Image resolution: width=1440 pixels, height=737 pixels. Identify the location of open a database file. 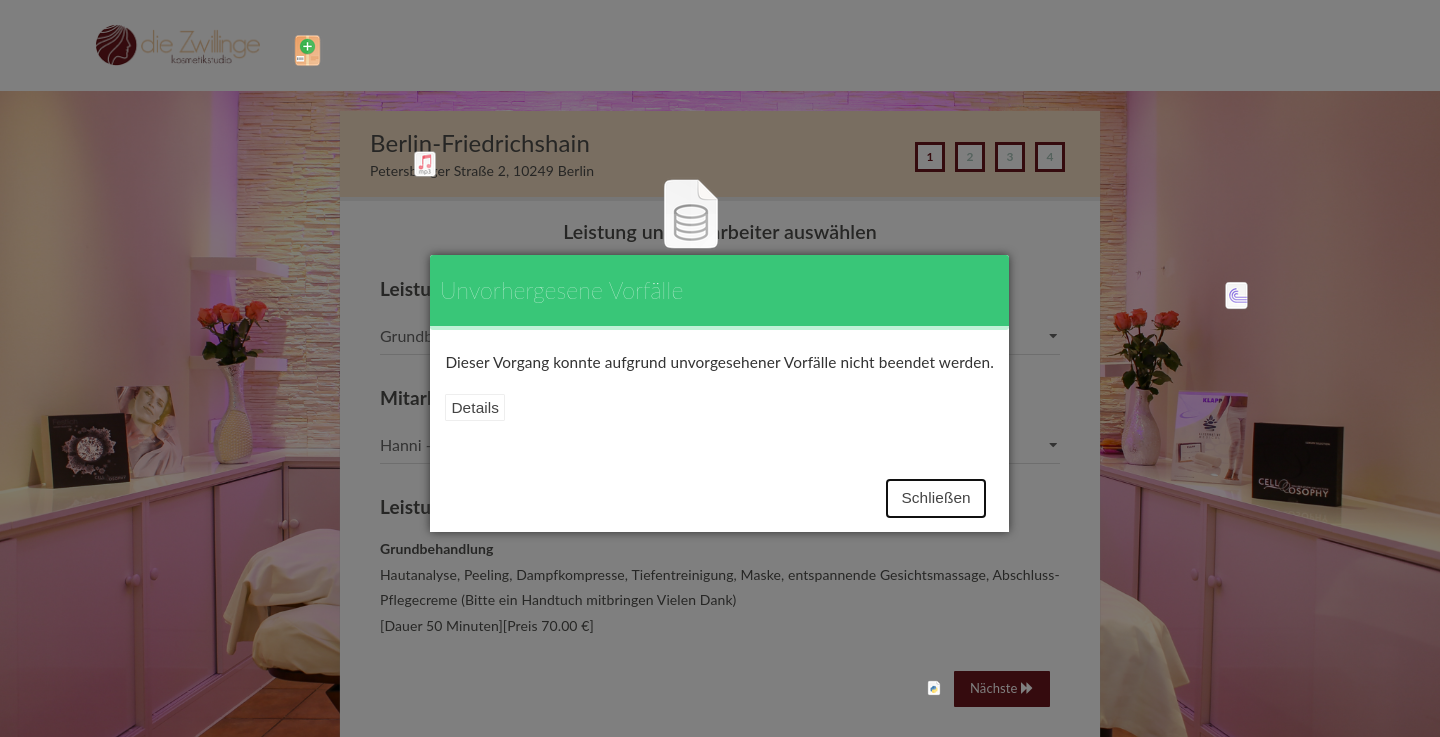
(691, 214).